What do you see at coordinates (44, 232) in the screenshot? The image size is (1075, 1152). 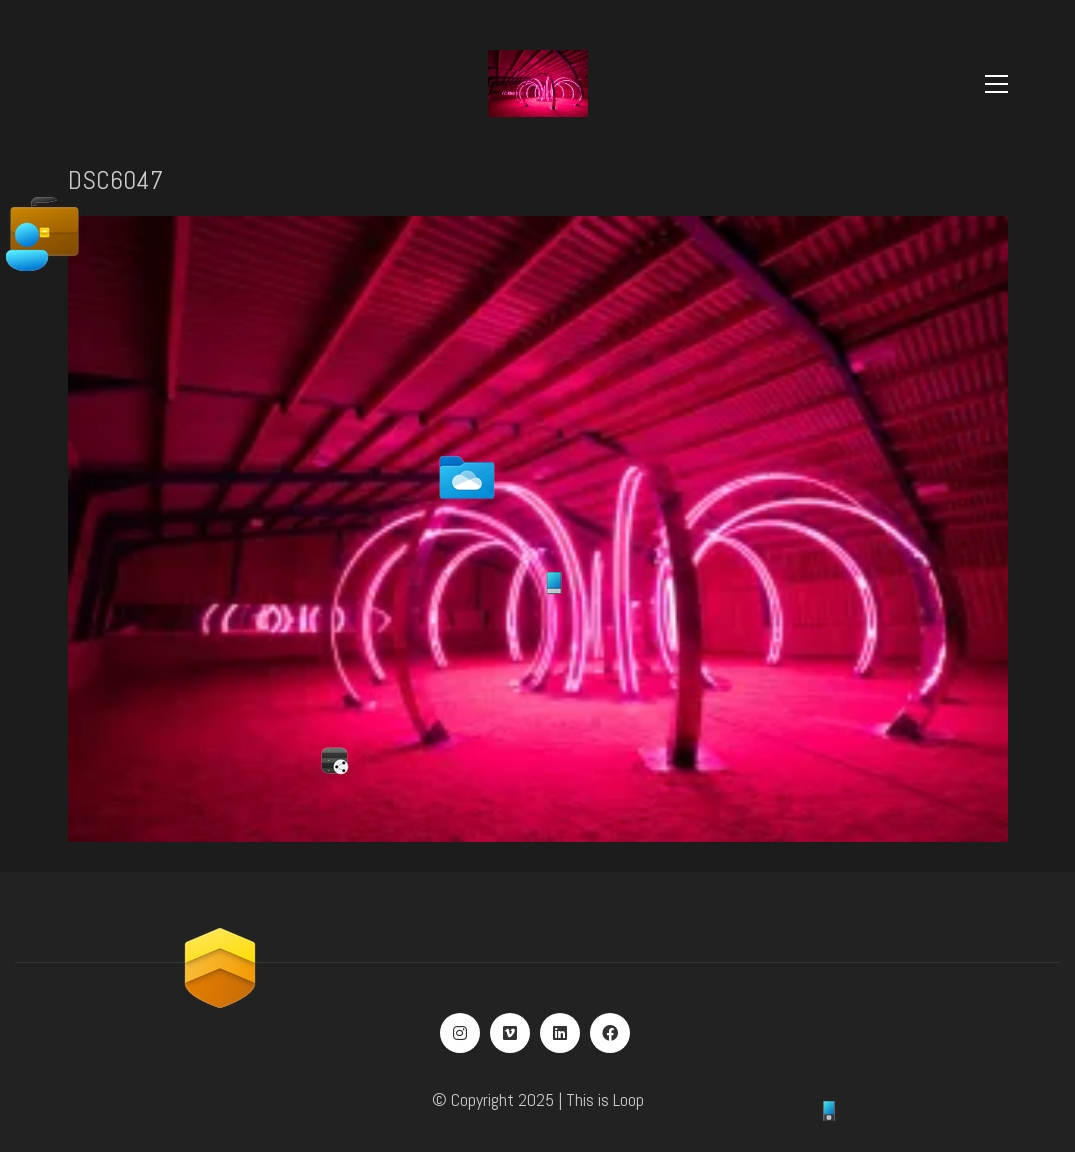 I see `access your work profile or business account` at bounding box center [44, 232].